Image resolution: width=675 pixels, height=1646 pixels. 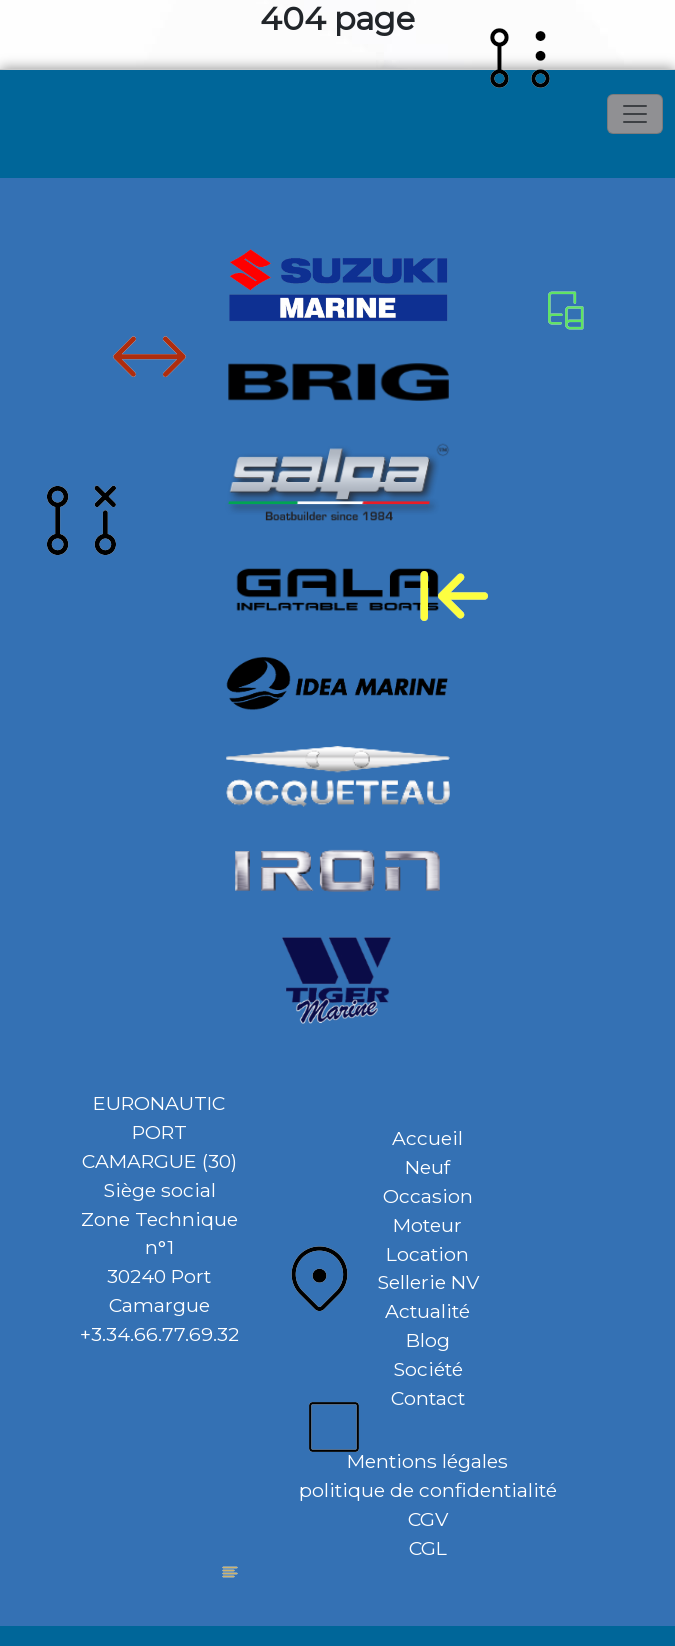 I want to click on skip to the beginning of a track or playlist, so click(x=453, y=596).